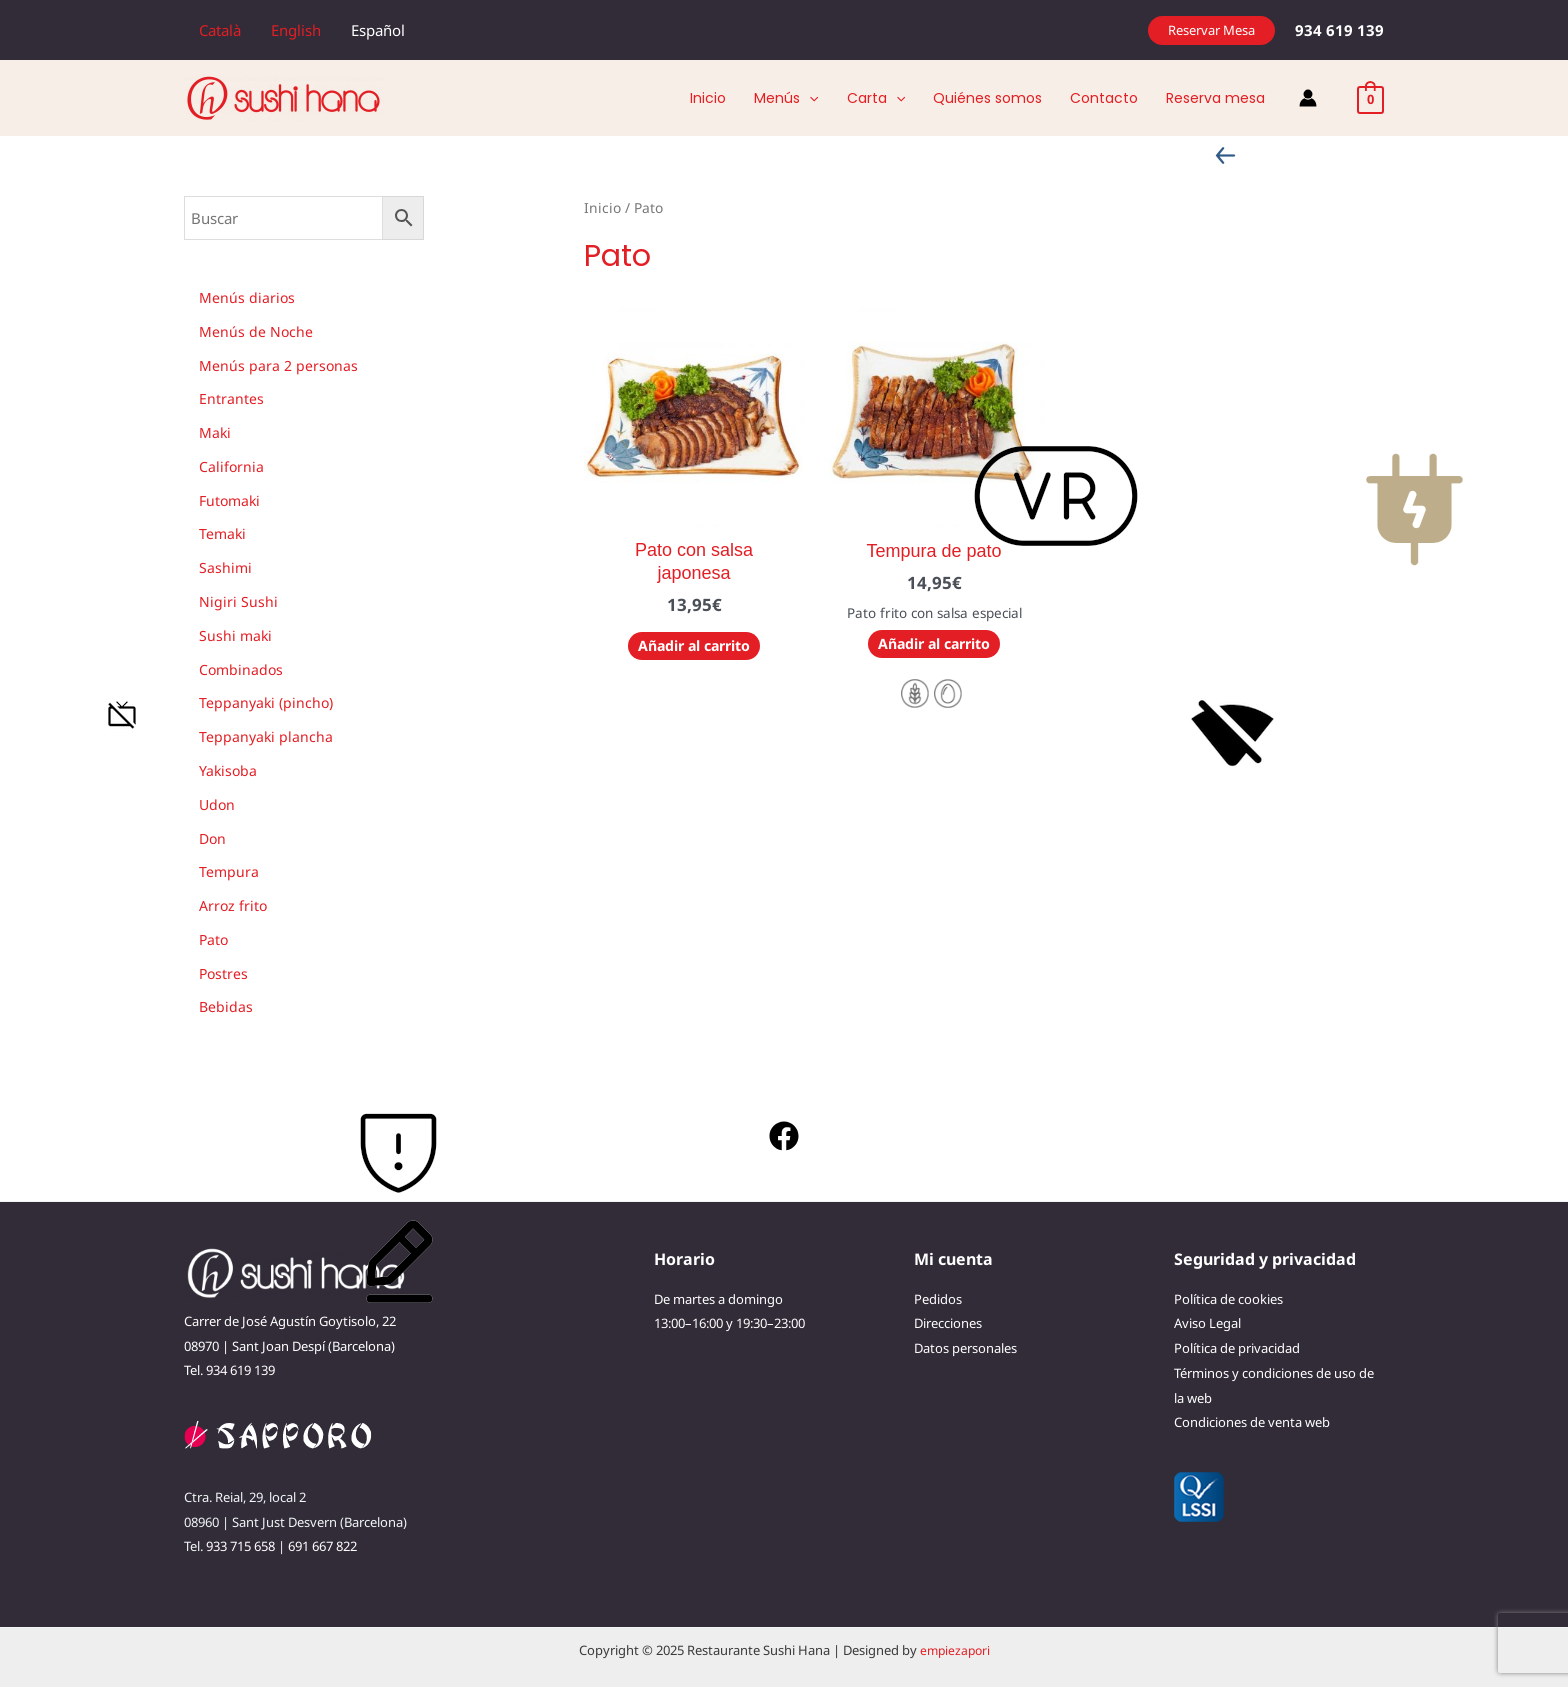 Image resolution: width=1568 pixels, height=1687 pixels. Describe the element at coordinates (1056, 496) in the screenshot. I see `access virtual reality mode or settings` at that location.